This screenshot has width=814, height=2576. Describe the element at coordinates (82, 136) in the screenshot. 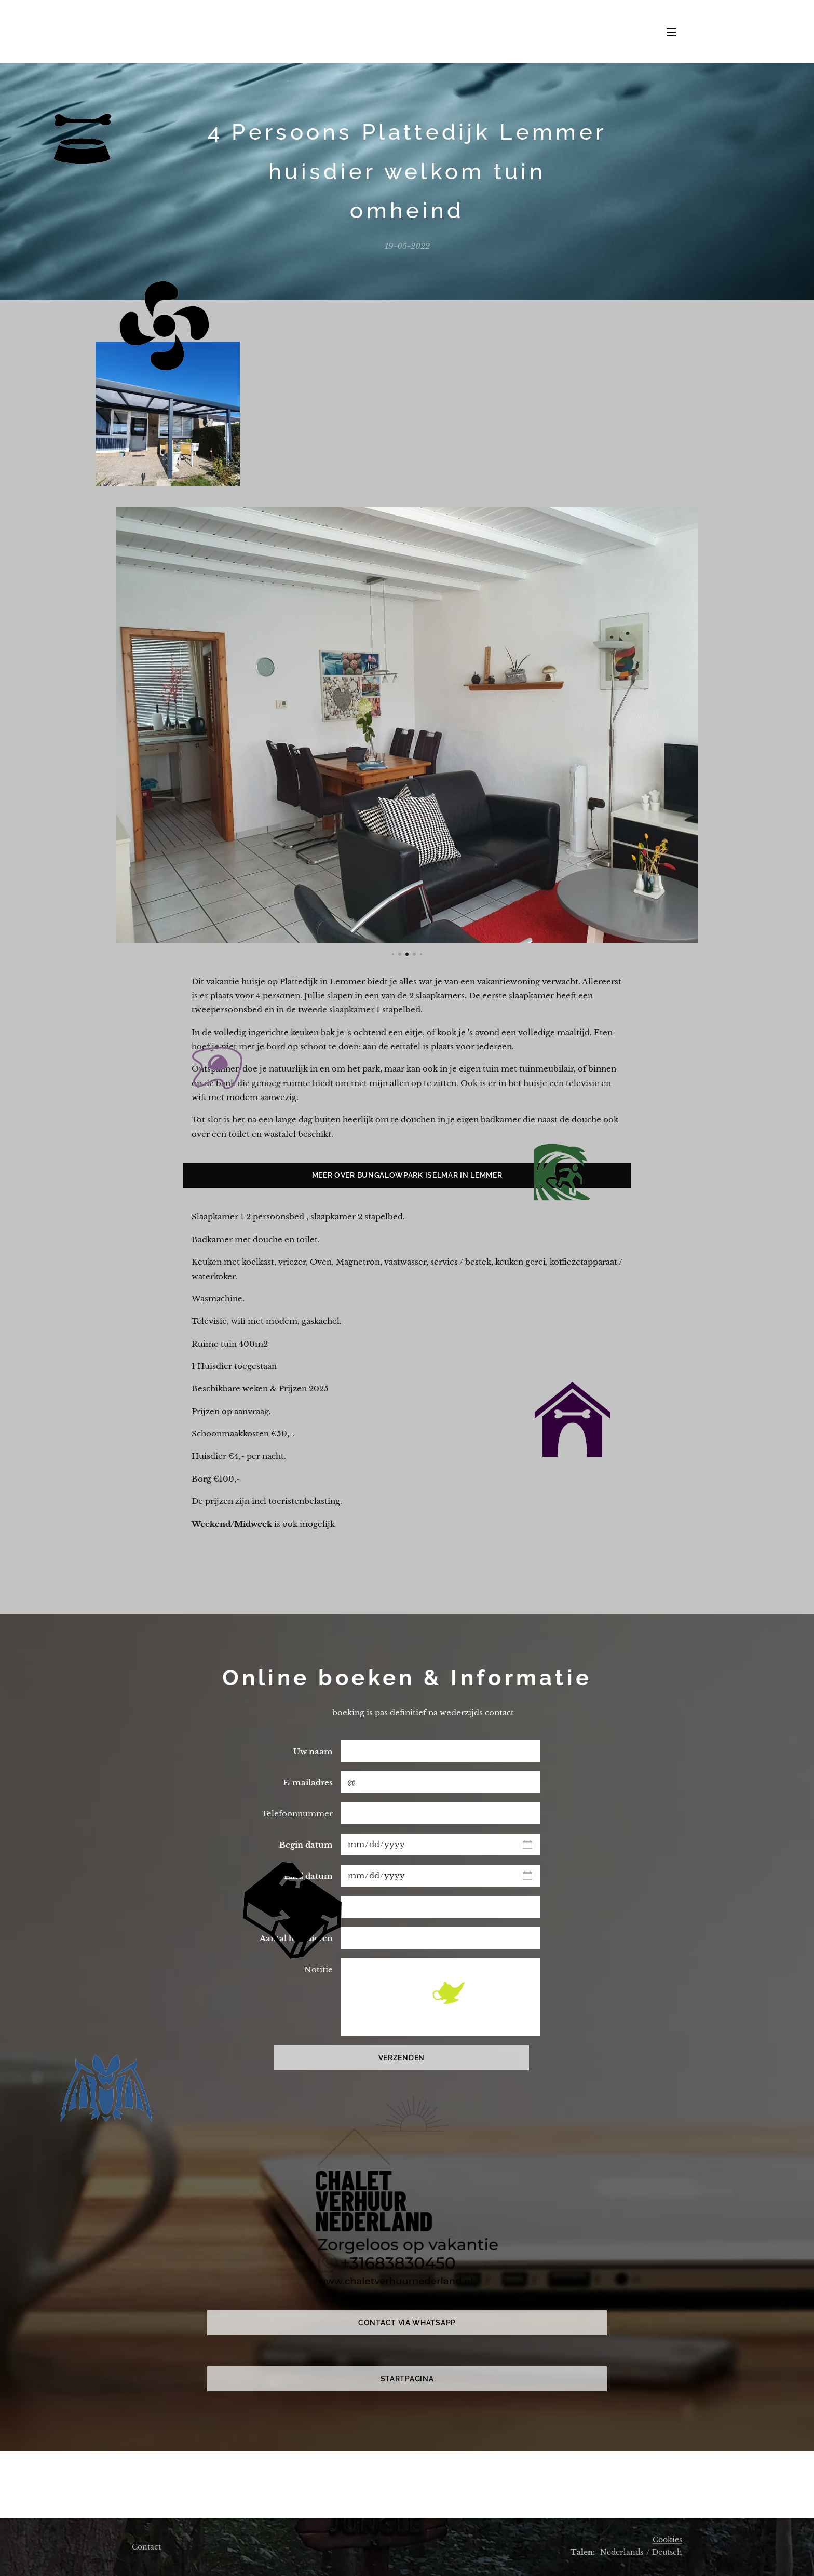

I see `access pet feeding schedule` at that location.